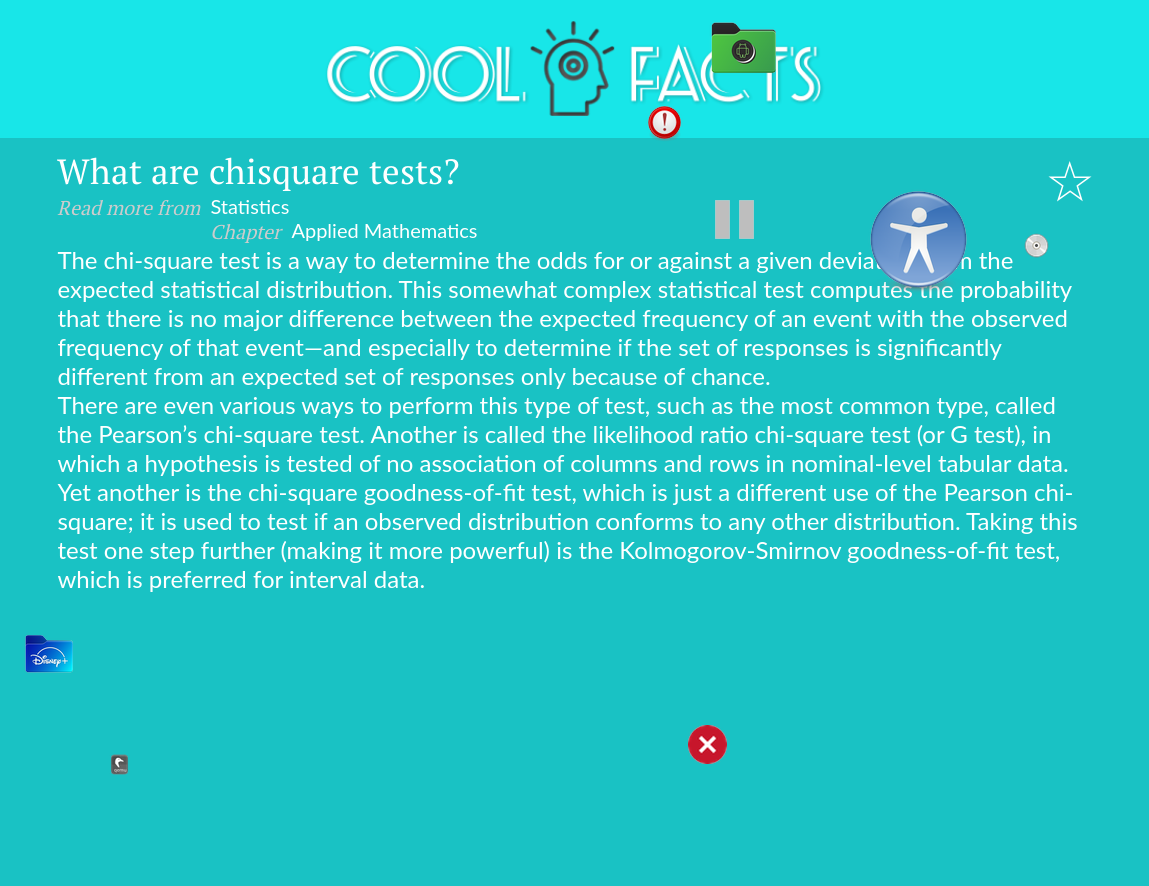 This screenshot has width=1149, height=886. I want to click on open disney+ media folder, so click(49, 655).